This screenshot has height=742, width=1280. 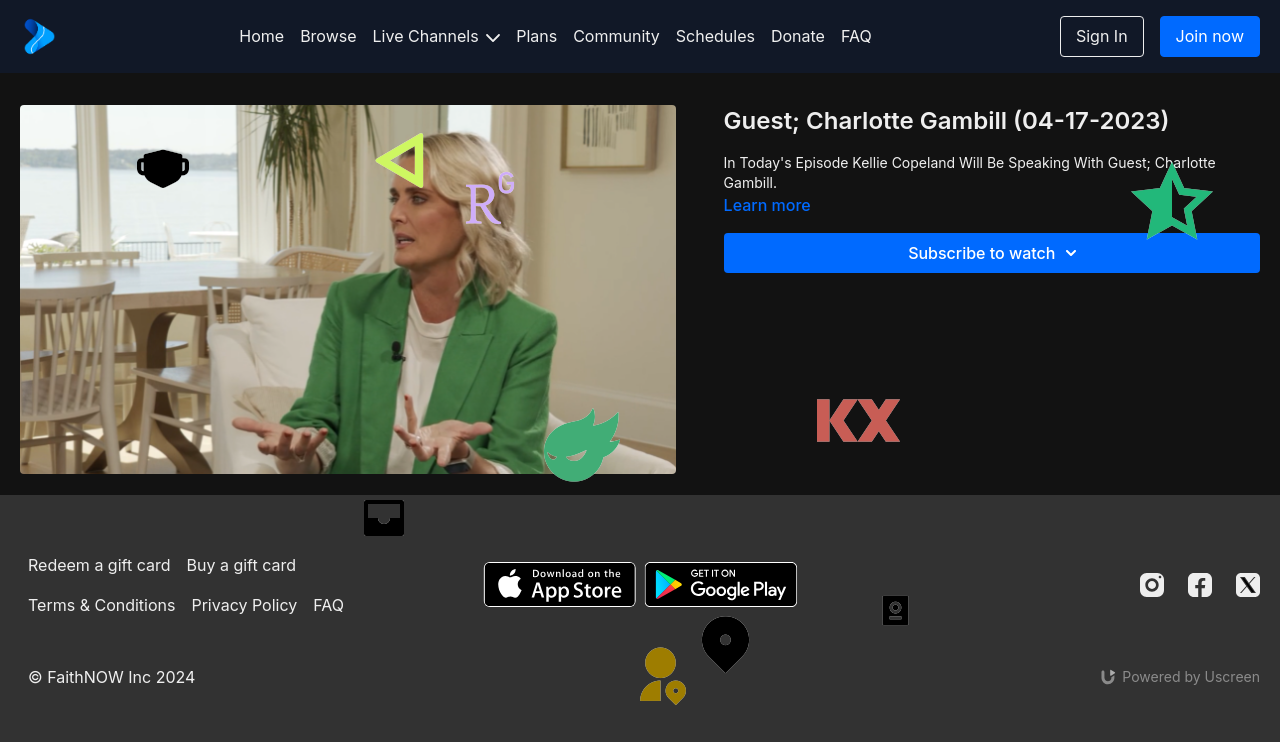 What do you see at coordinates (858, 420) in the screenshot?
I see `kx systems company logo` at bounding box center [858, 420].